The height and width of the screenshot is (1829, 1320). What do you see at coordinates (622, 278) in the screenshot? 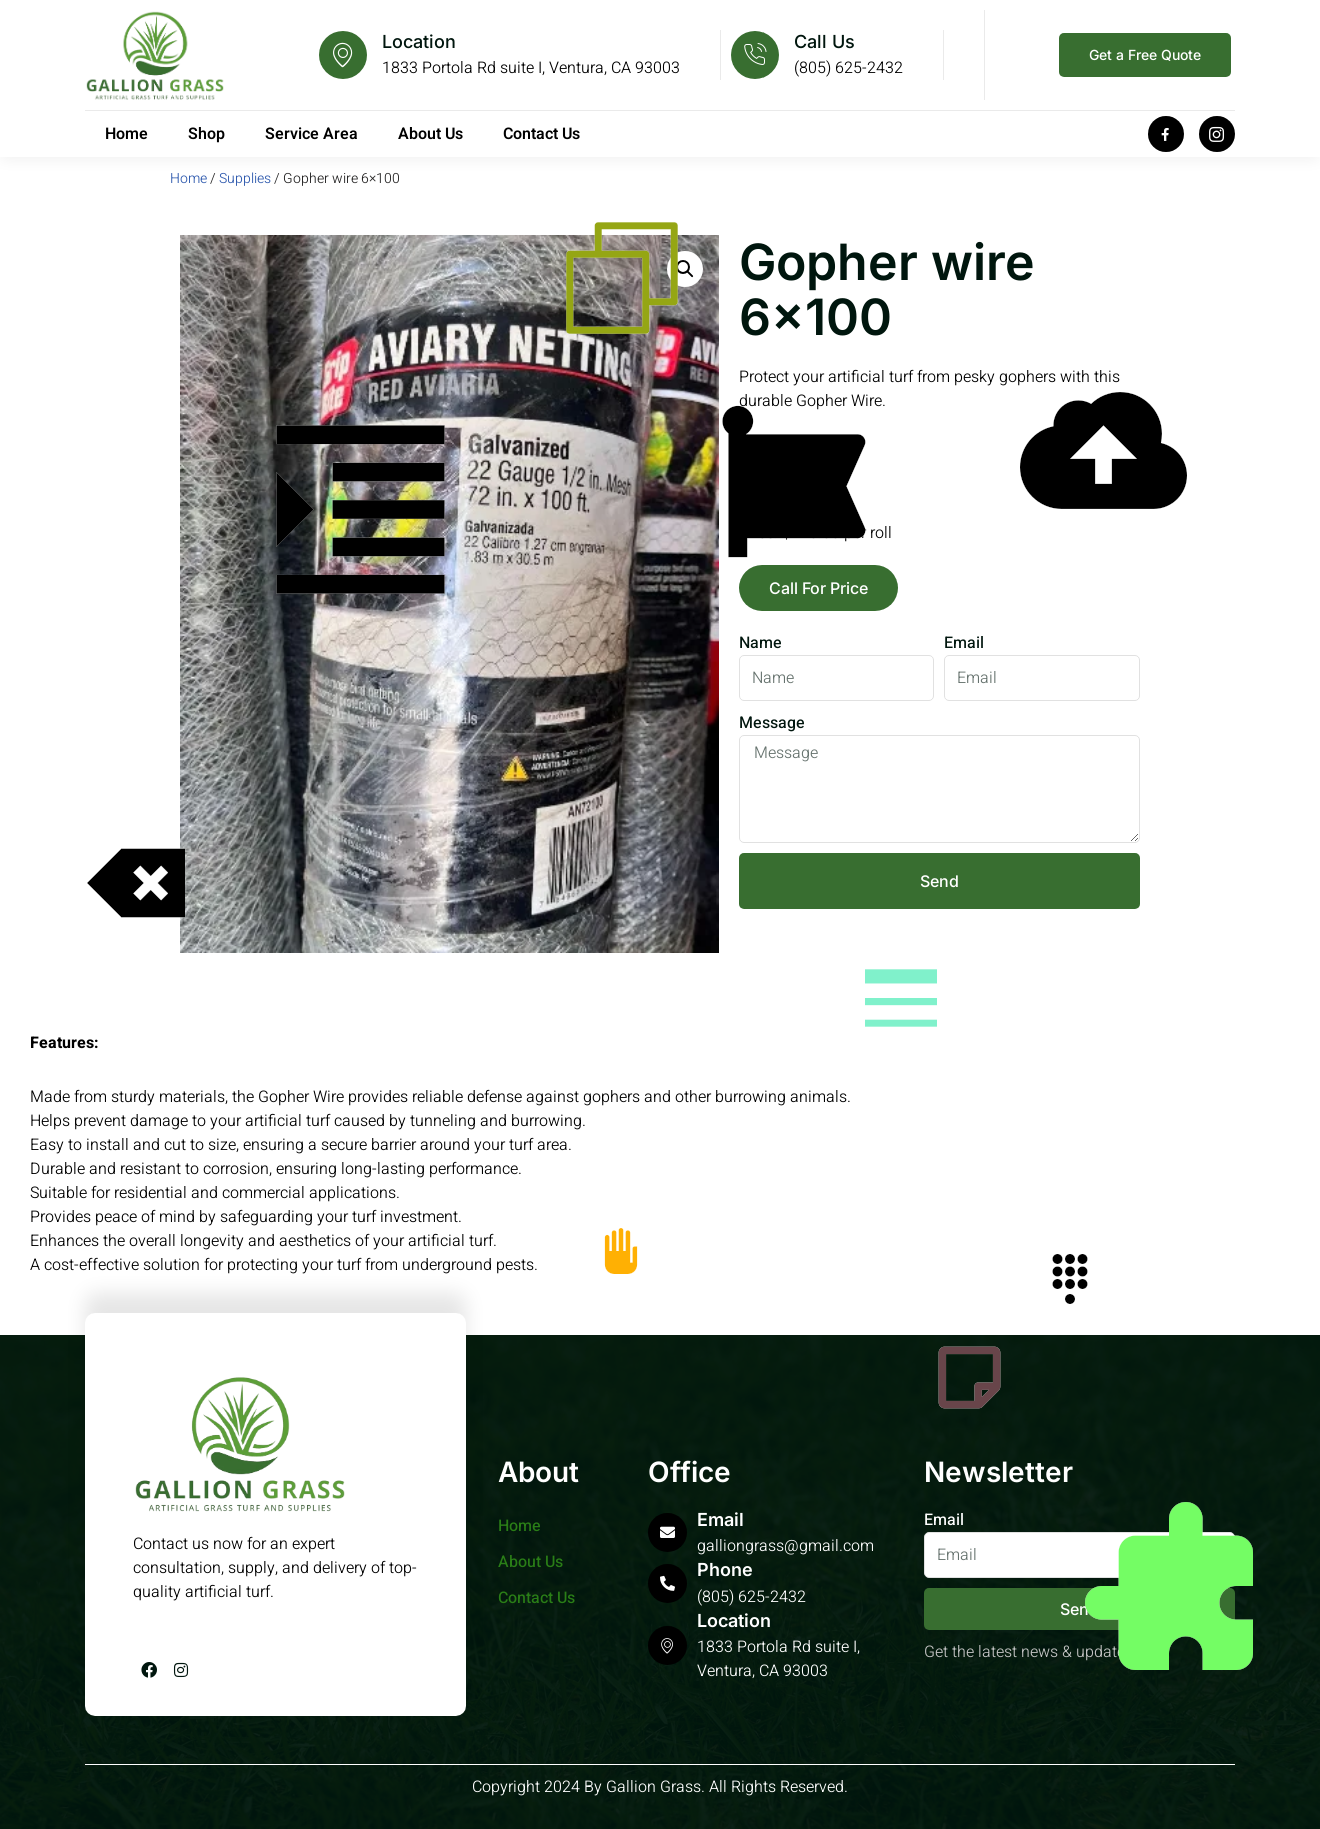
I see `copy to clipboard` at bounding box center [622, 278].